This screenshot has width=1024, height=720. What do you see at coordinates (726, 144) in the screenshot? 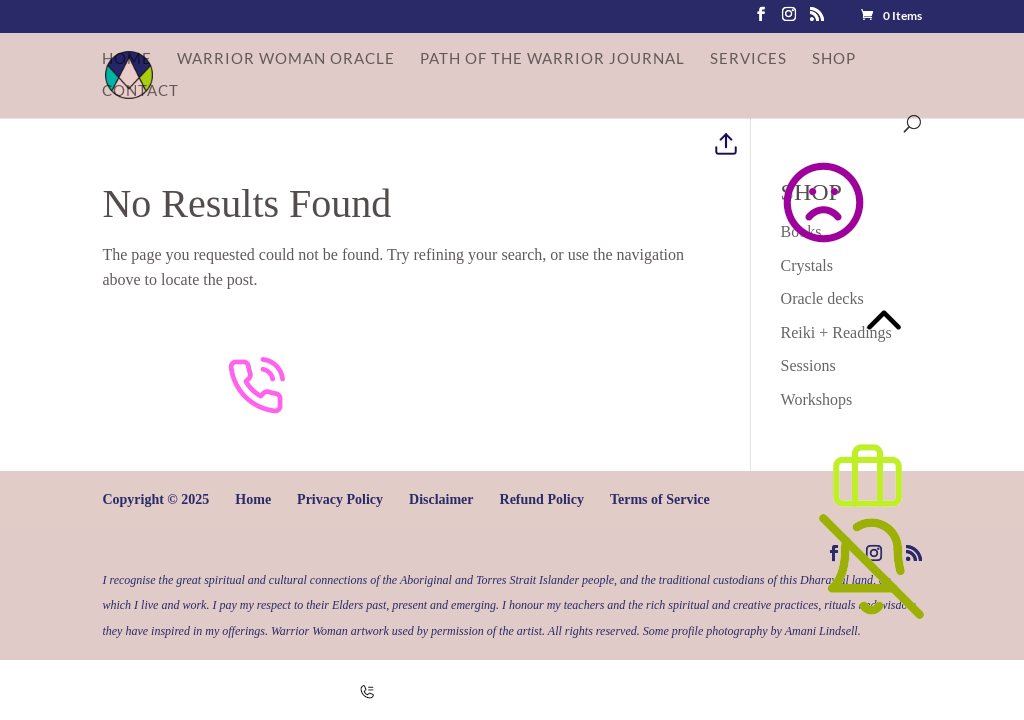
I see `upload a file or document` at bounding box center [726, 144].